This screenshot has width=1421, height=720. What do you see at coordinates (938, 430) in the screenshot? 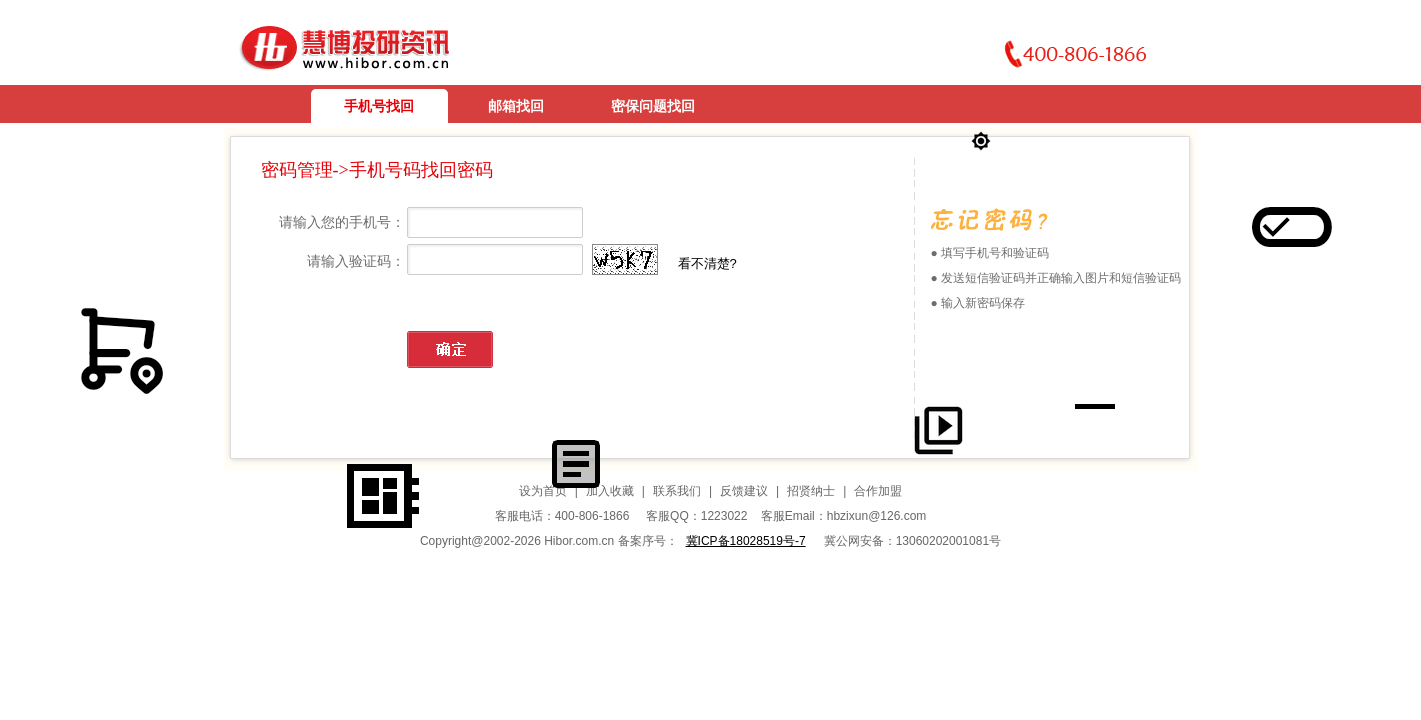
I see `access your video library` at bounding box center [938, 430].